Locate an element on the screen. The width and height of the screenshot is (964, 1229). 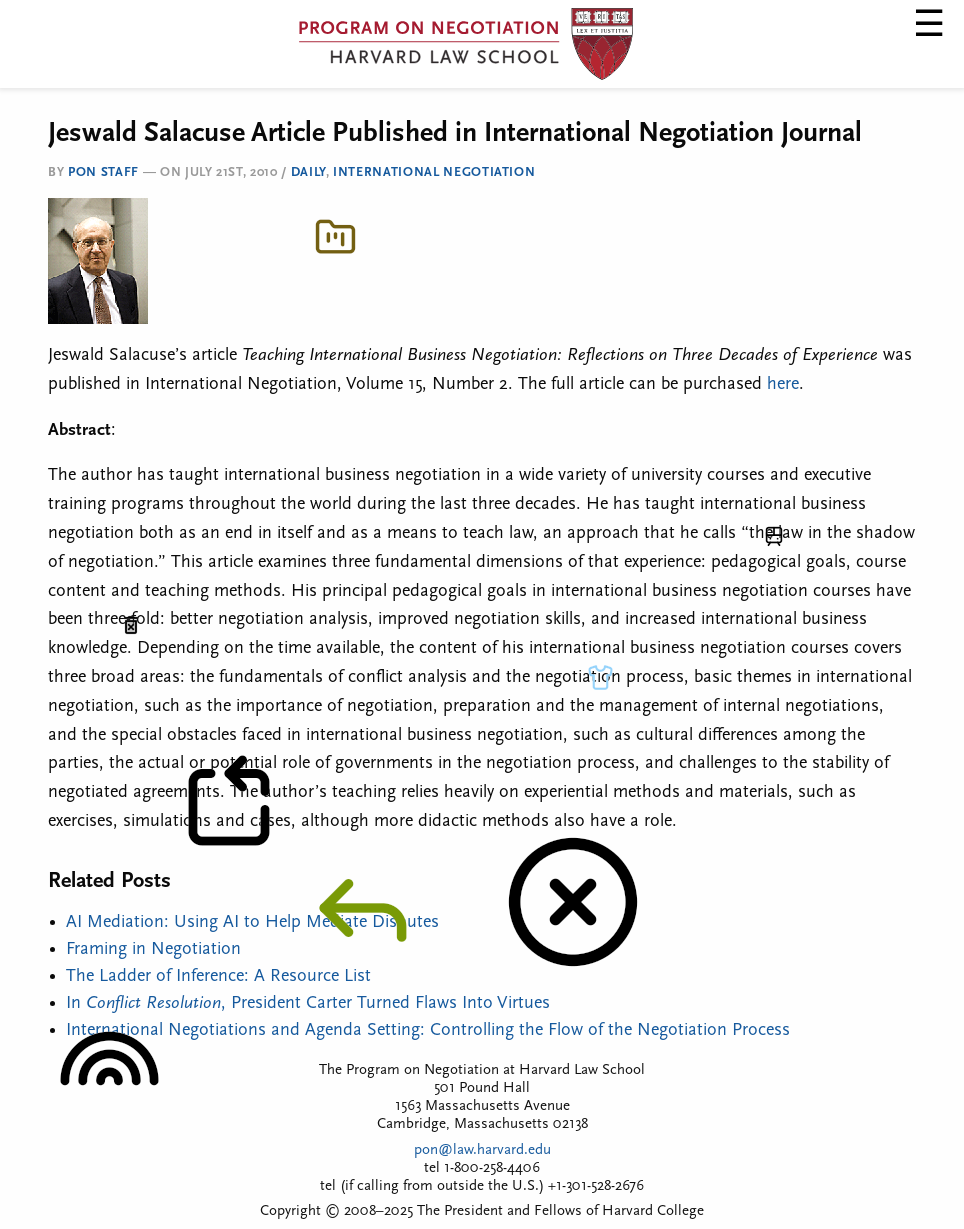
permanently delete an item is located at coordinates (131, 625).